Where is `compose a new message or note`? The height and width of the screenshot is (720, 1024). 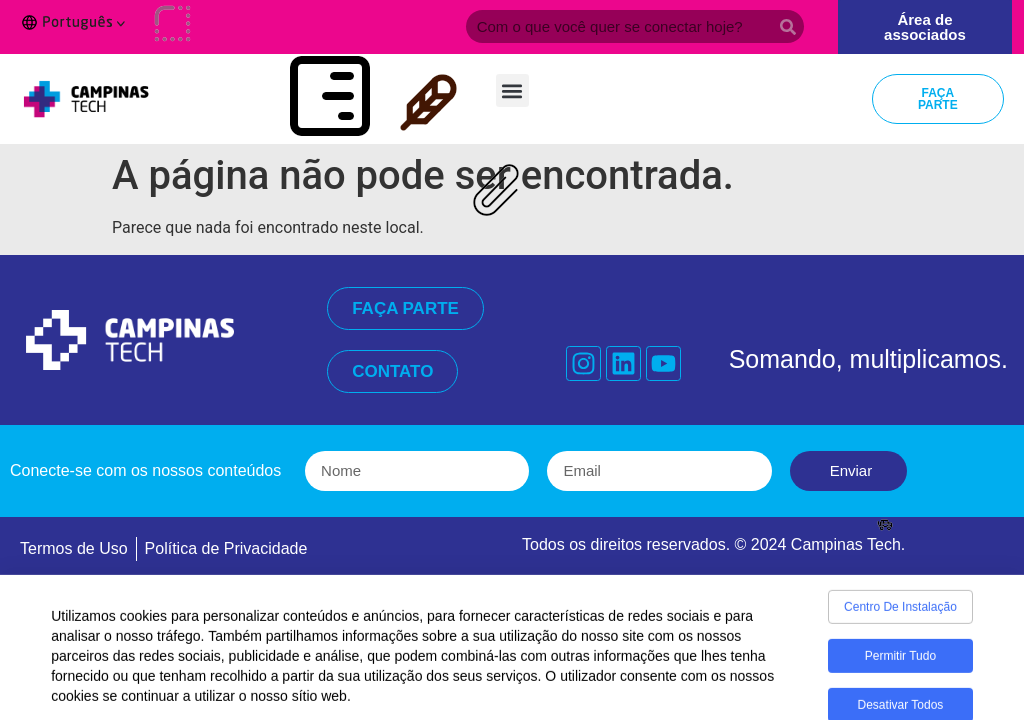 compose a new message or note is located at coordinates (428, 102).